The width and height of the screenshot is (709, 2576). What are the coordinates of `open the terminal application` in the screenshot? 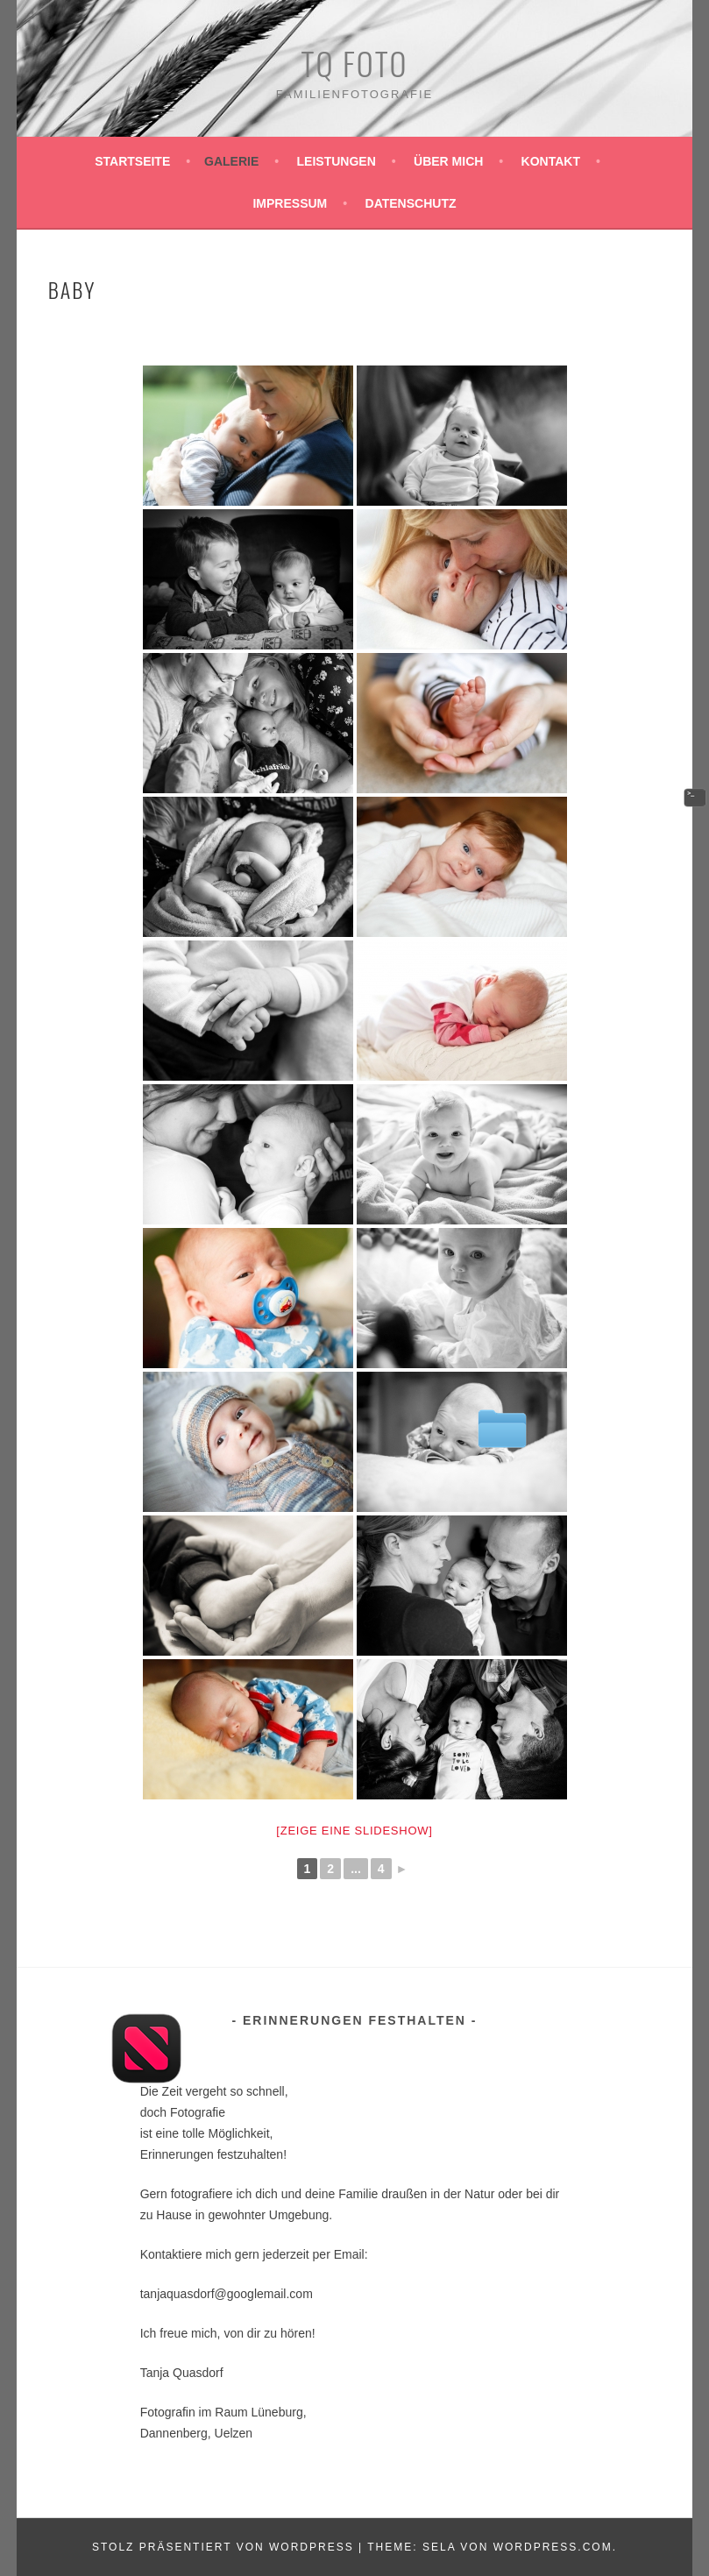 It's located at (695, 798).